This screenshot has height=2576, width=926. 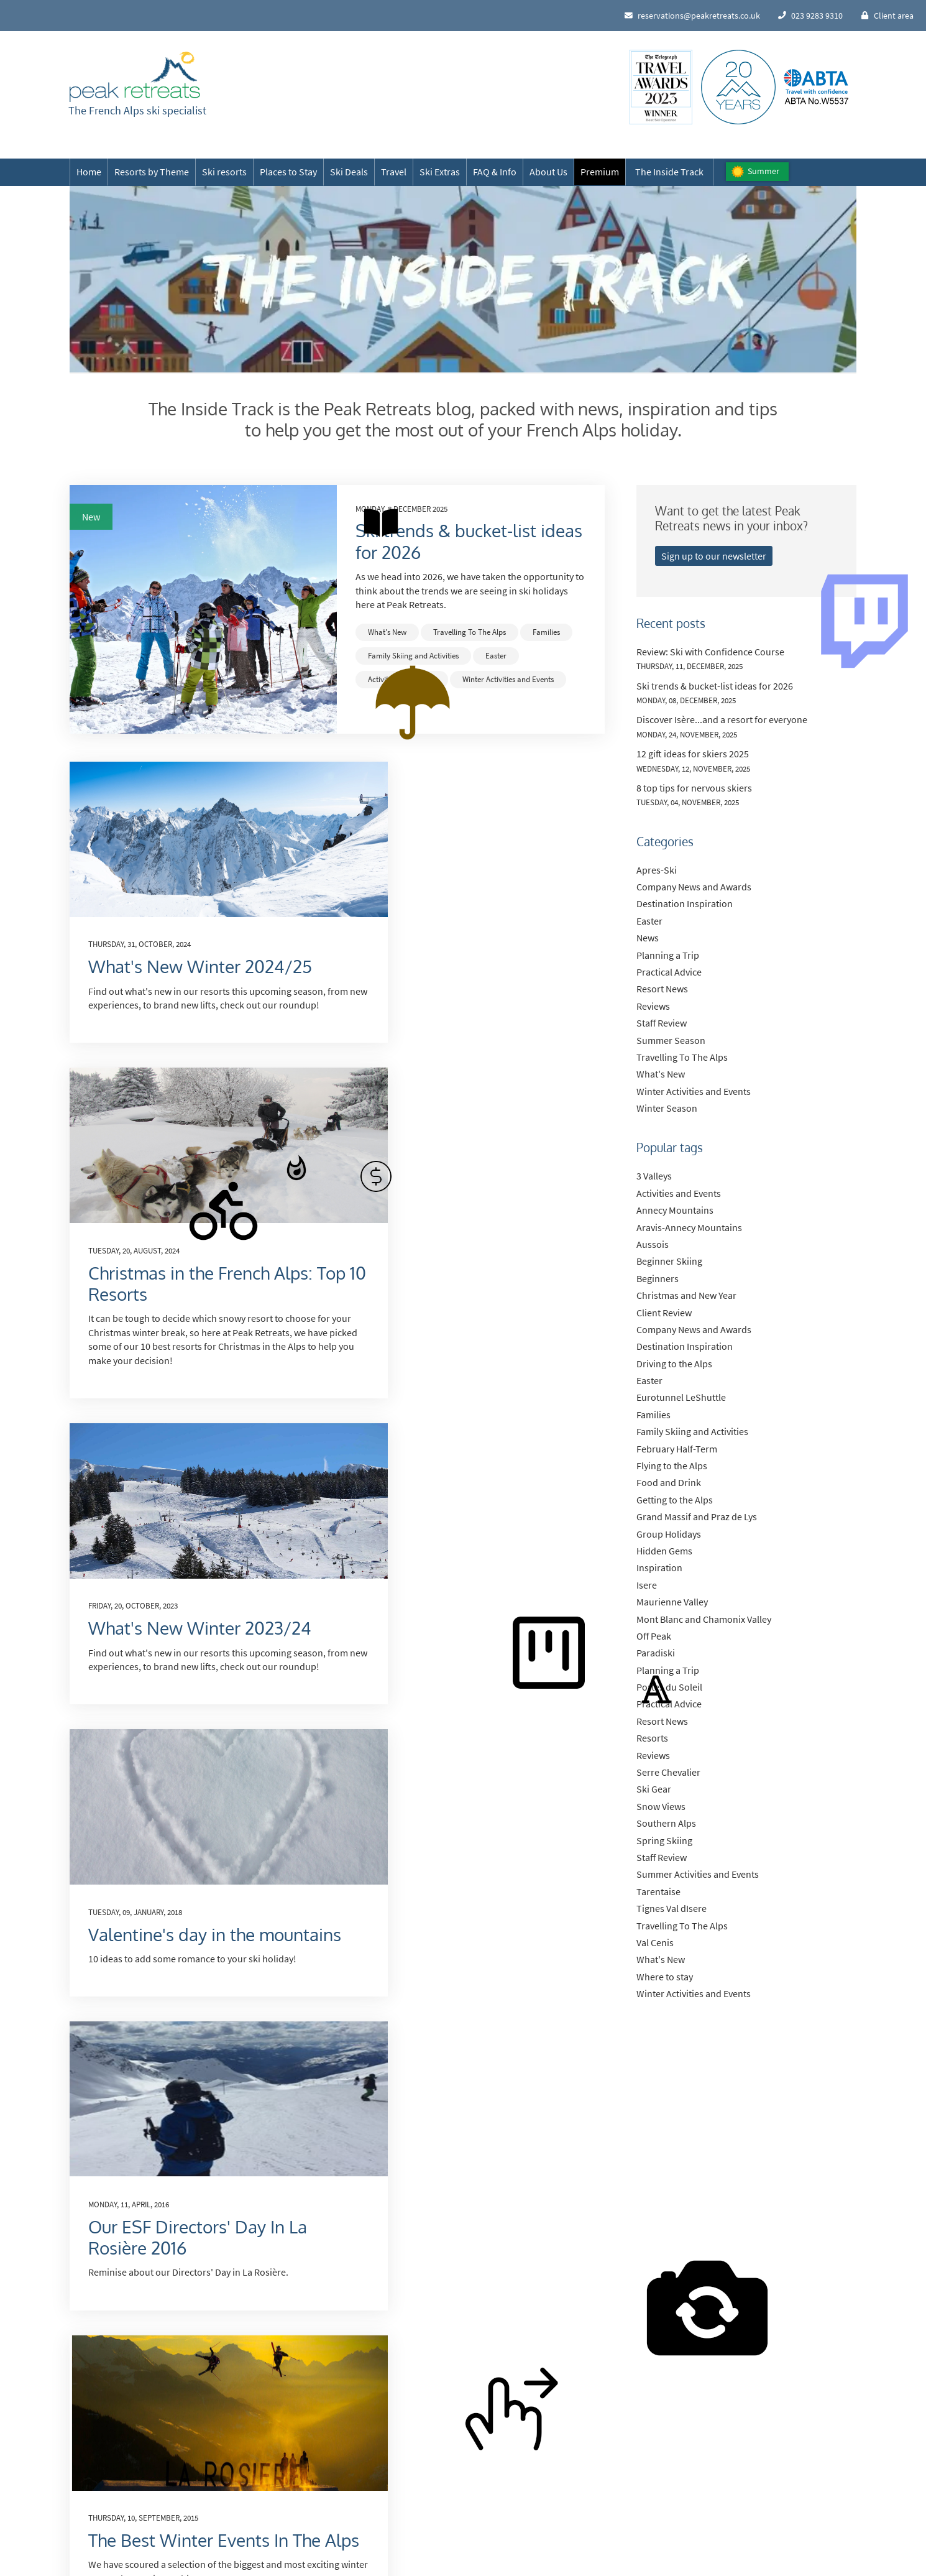 What do you see at coordinates (864, 621) in the screenshot?
I see `open Twitch app` at bounding box center [864, 621].